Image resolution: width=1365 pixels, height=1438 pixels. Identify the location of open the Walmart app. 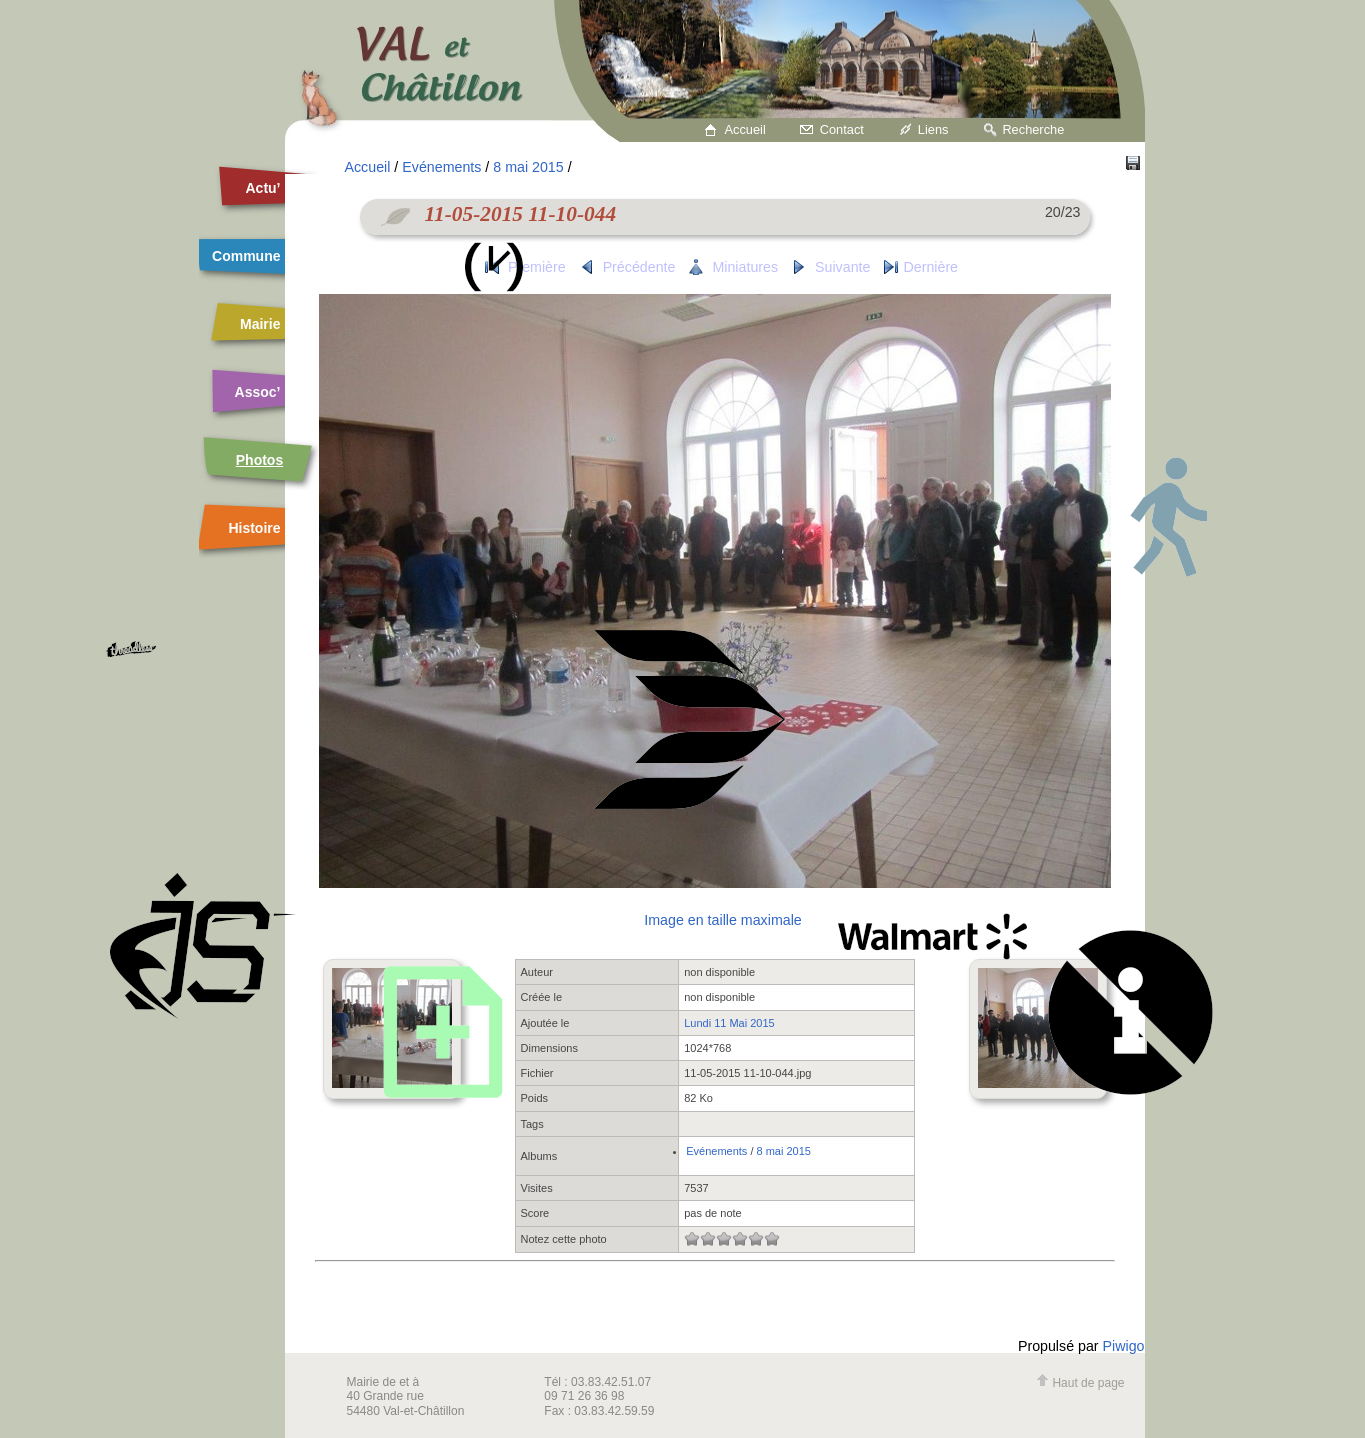
(932, 936).